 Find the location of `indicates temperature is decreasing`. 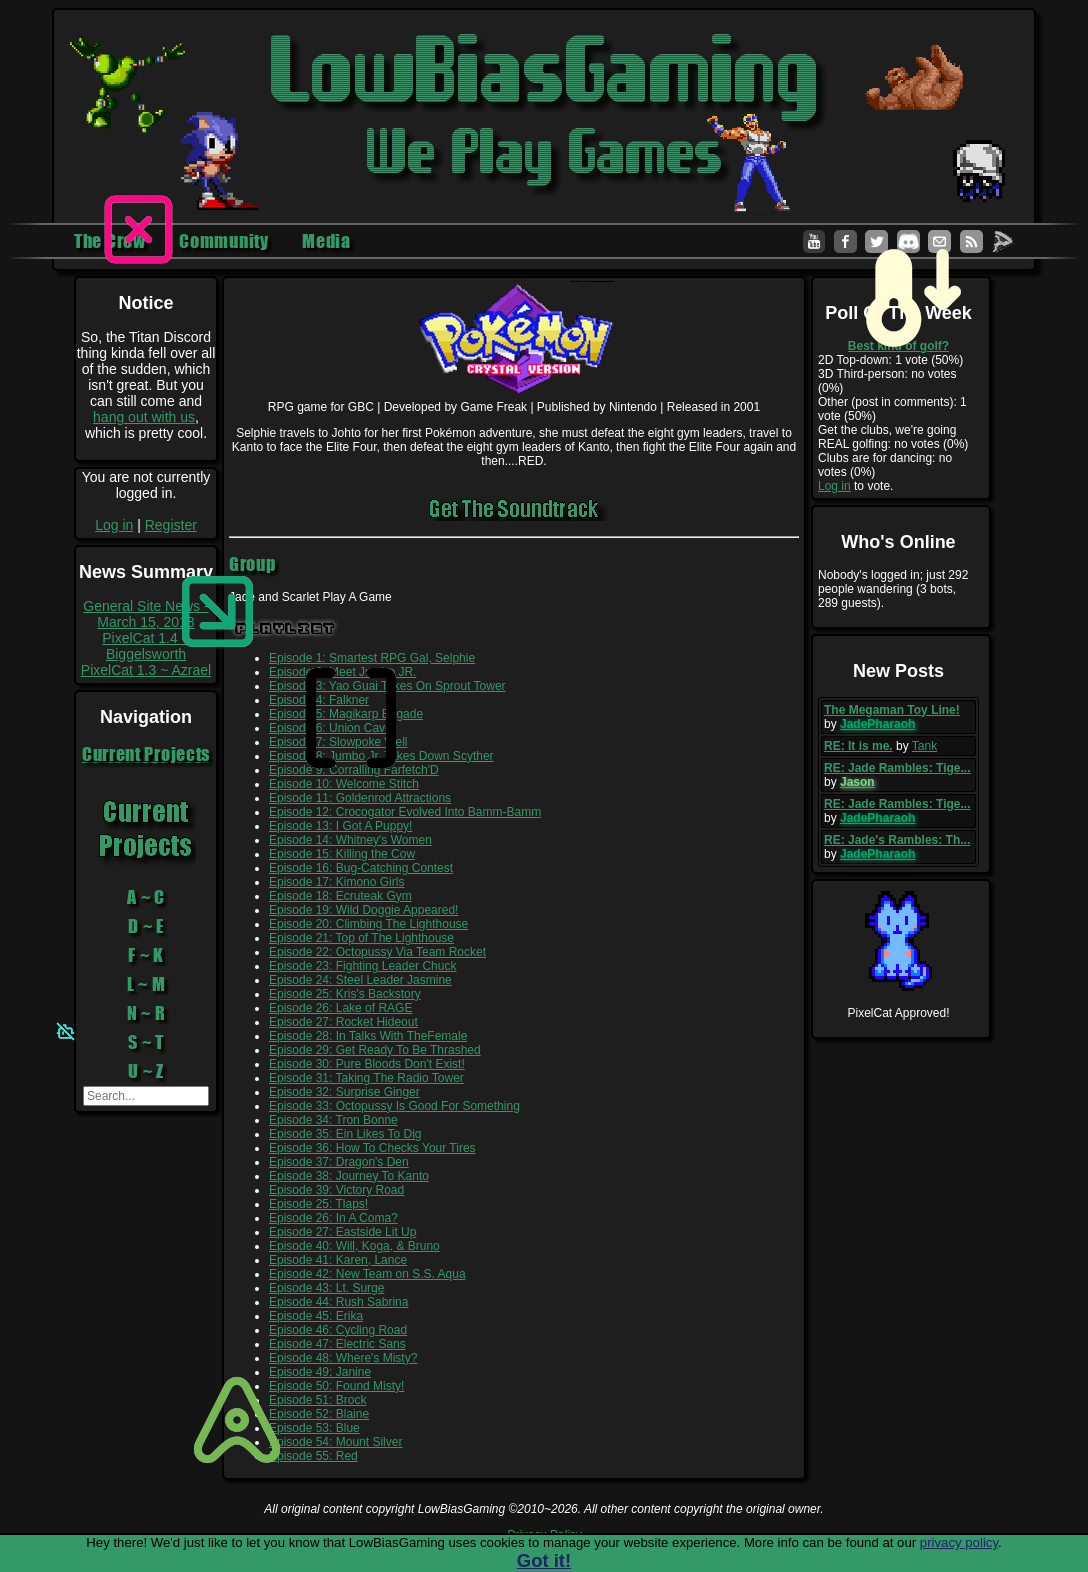

indicates temperature is decreasing is located at coordinates (912, 298).